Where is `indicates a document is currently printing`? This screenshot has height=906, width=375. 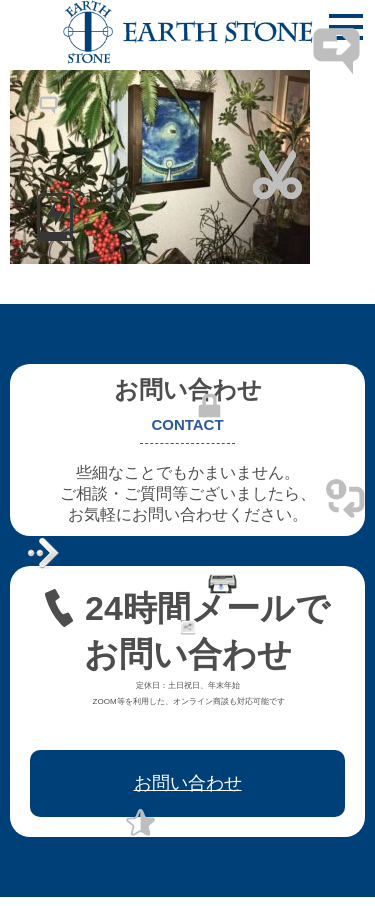
indicates a document is currently printing is located at coordinates (222, 583).